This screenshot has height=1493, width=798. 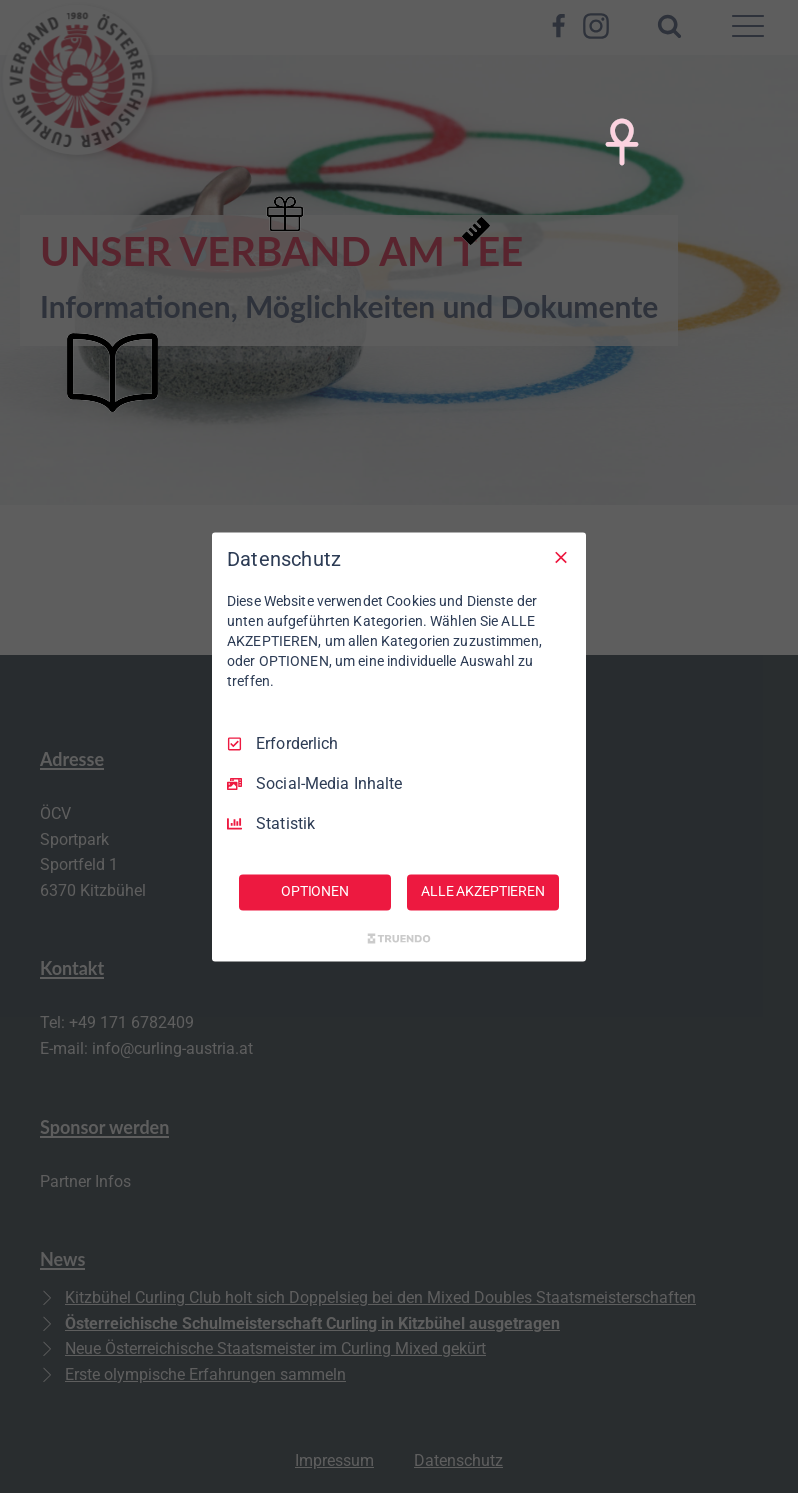 What do you see at coordinates (476, 231) in the screenshot?
I see `access measurement tools` at bounding box center [476, 231].